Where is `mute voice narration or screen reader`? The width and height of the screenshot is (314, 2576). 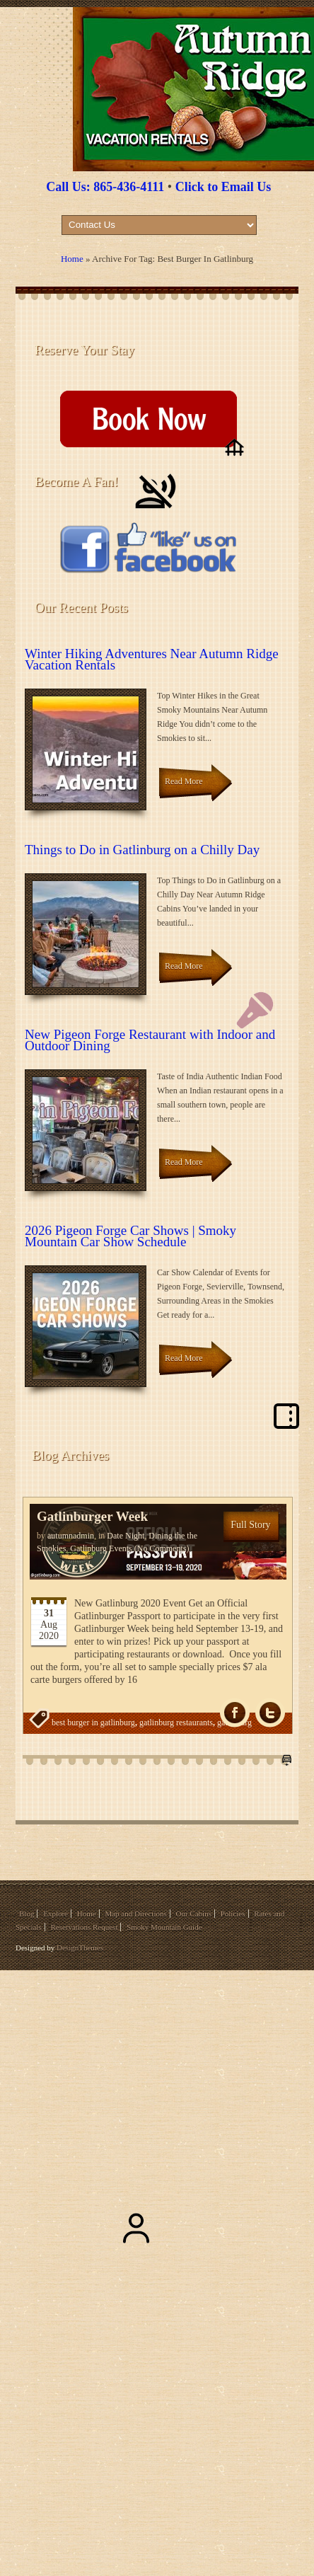 mute voice narration or screen reader is located at coordinates (156, 492).